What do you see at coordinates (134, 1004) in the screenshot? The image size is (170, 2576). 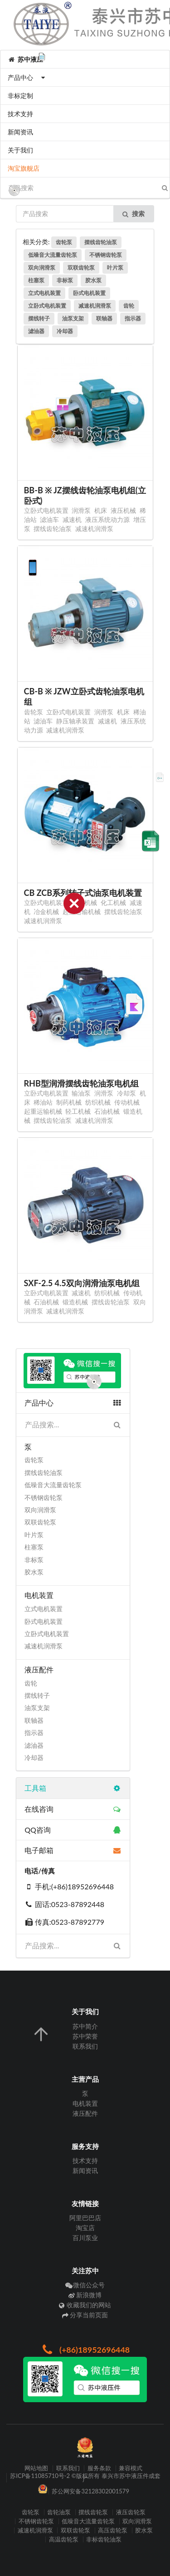 I see `a kotlin source code file` at bounding box center [134, 1004].